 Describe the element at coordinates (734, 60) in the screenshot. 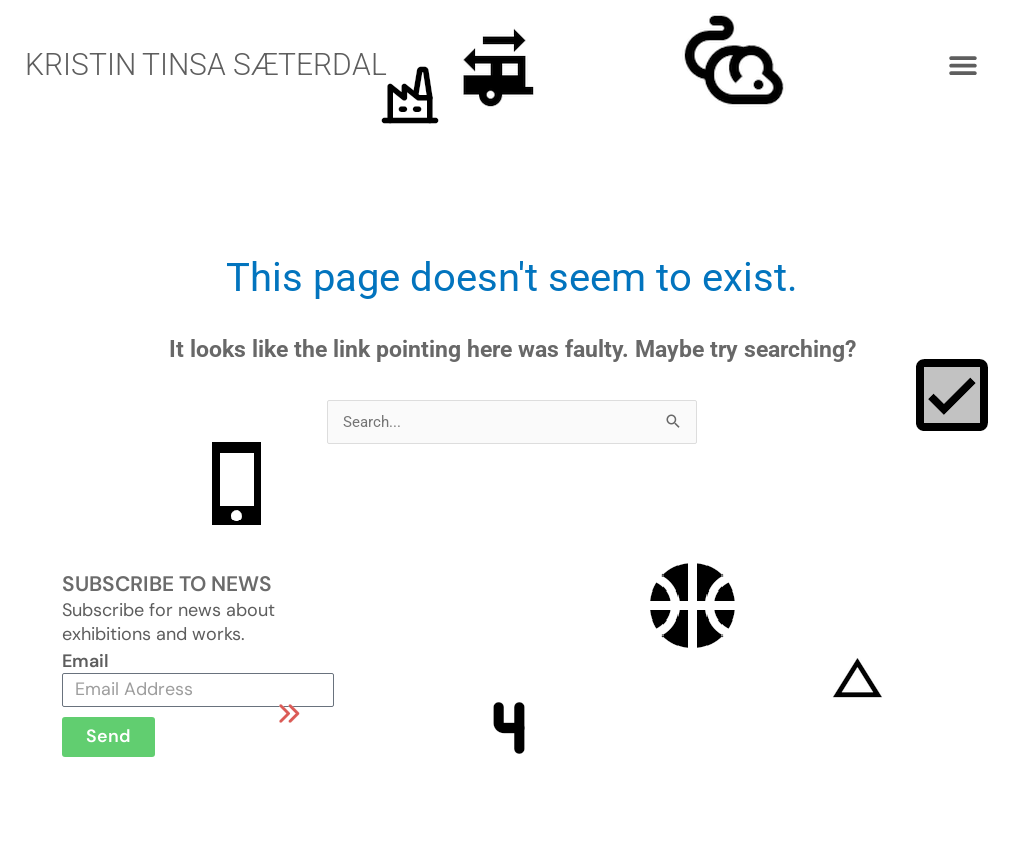

I see `request pest control services for rodents` at that location.